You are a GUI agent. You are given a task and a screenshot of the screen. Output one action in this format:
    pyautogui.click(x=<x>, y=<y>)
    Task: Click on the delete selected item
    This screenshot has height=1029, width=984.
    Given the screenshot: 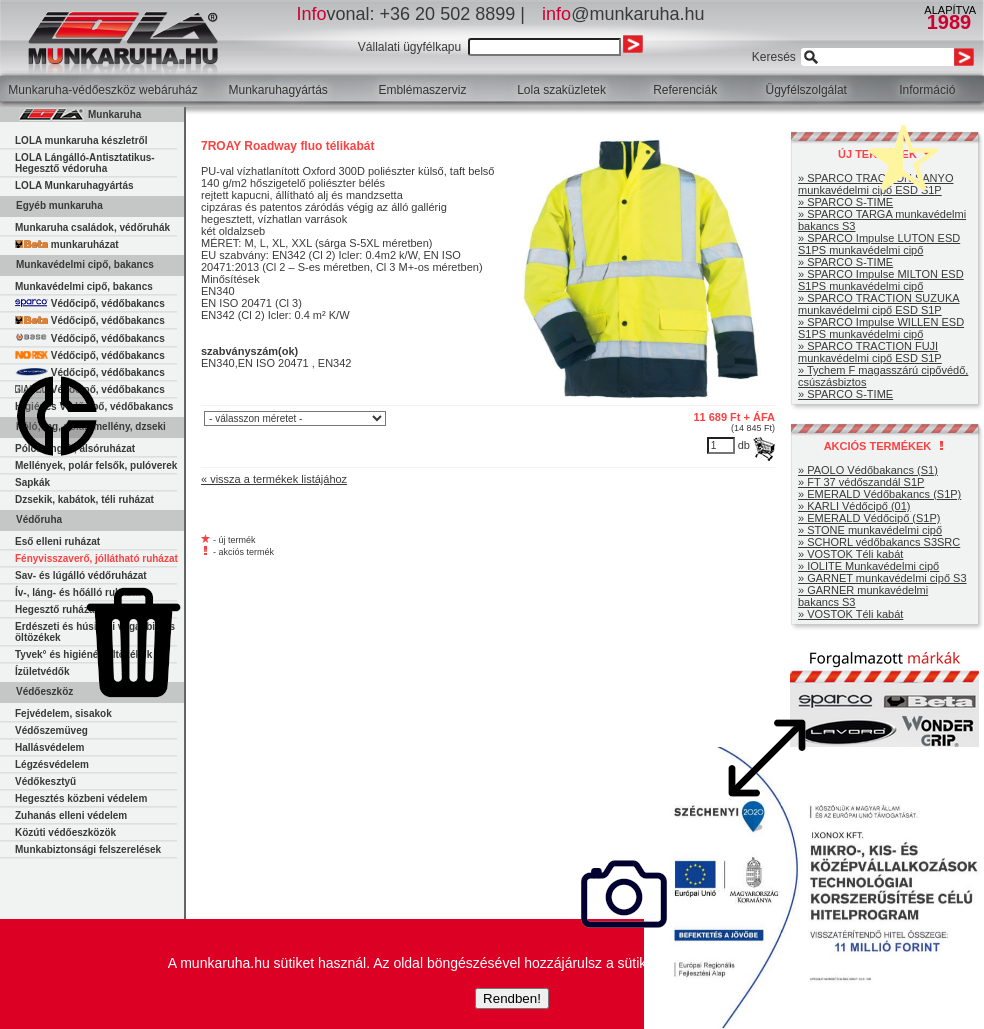 What is the action you would take?
    pyautogui.click(x=133, y=642)
    